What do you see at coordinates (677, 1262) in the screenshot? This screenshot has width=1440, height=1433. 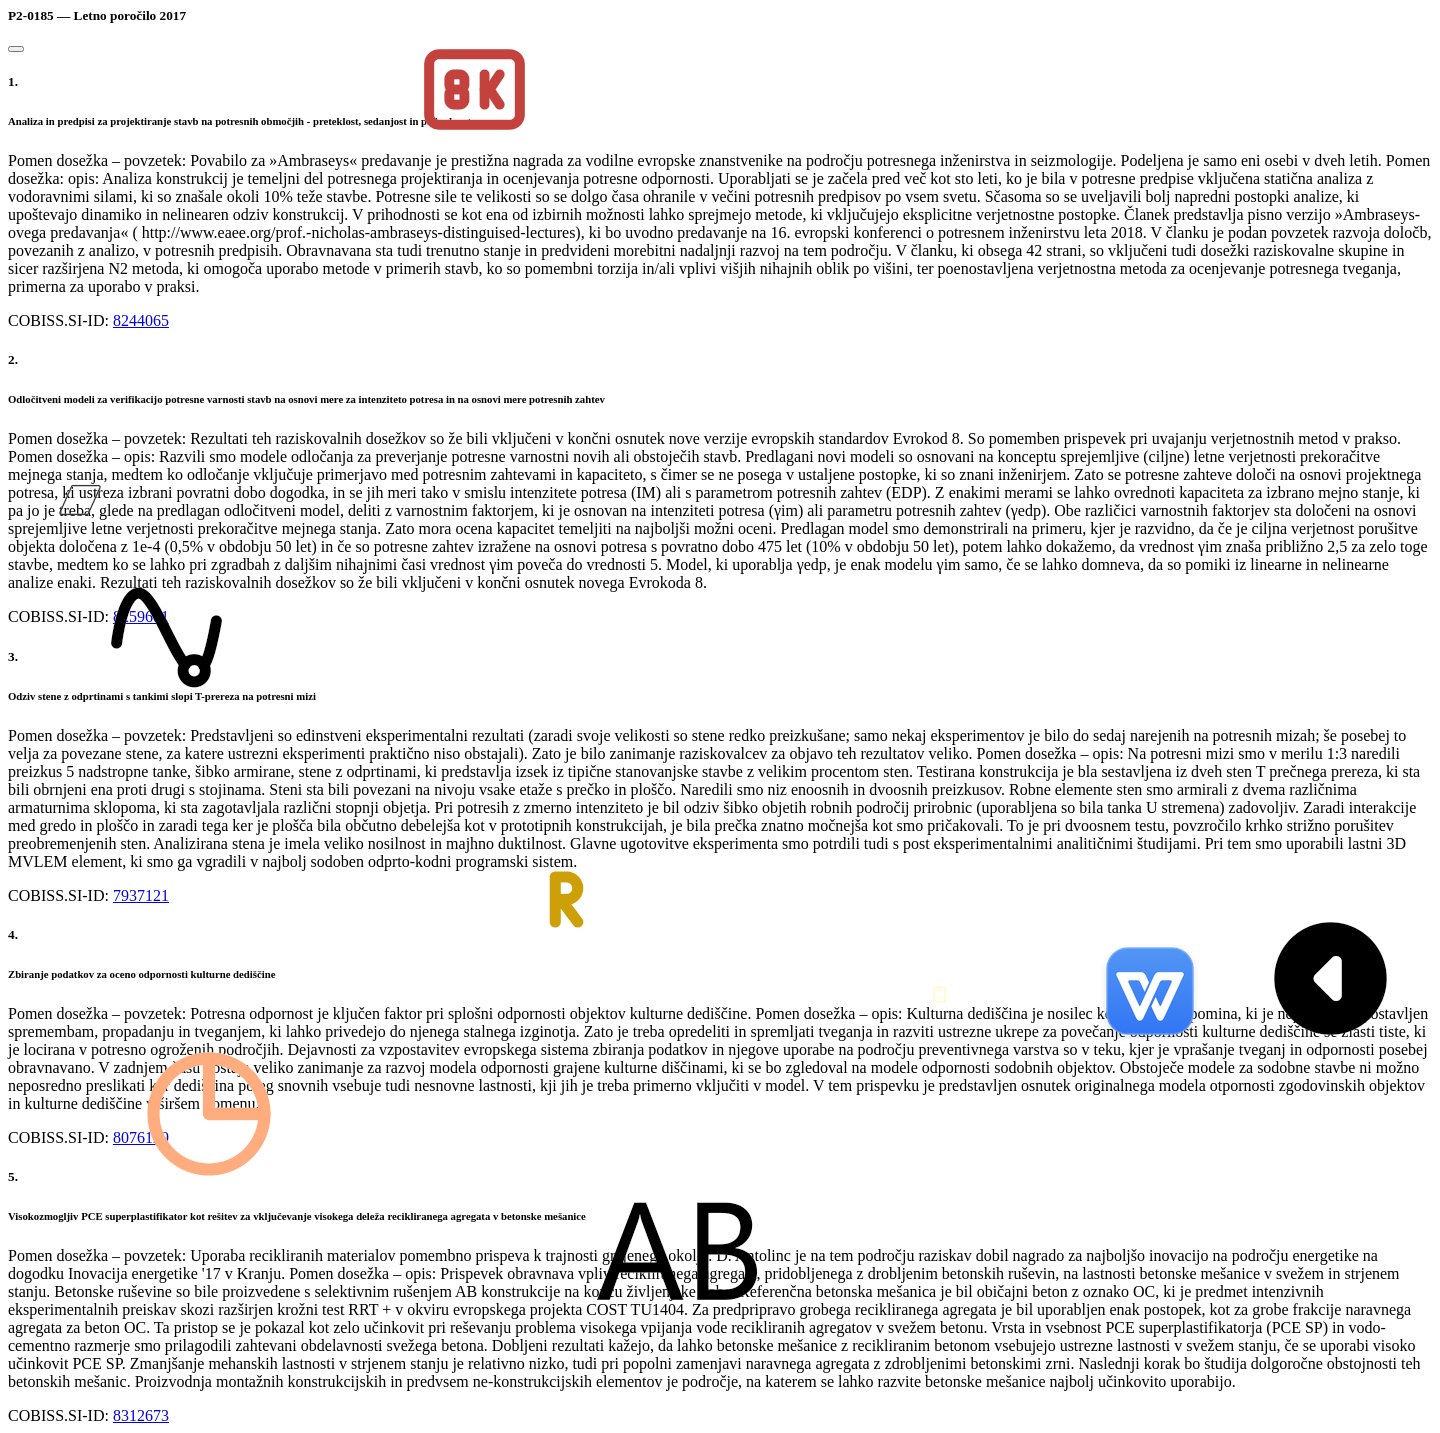 I see `toggle case-sensitive search matching` at bounding box center [677, 1262].